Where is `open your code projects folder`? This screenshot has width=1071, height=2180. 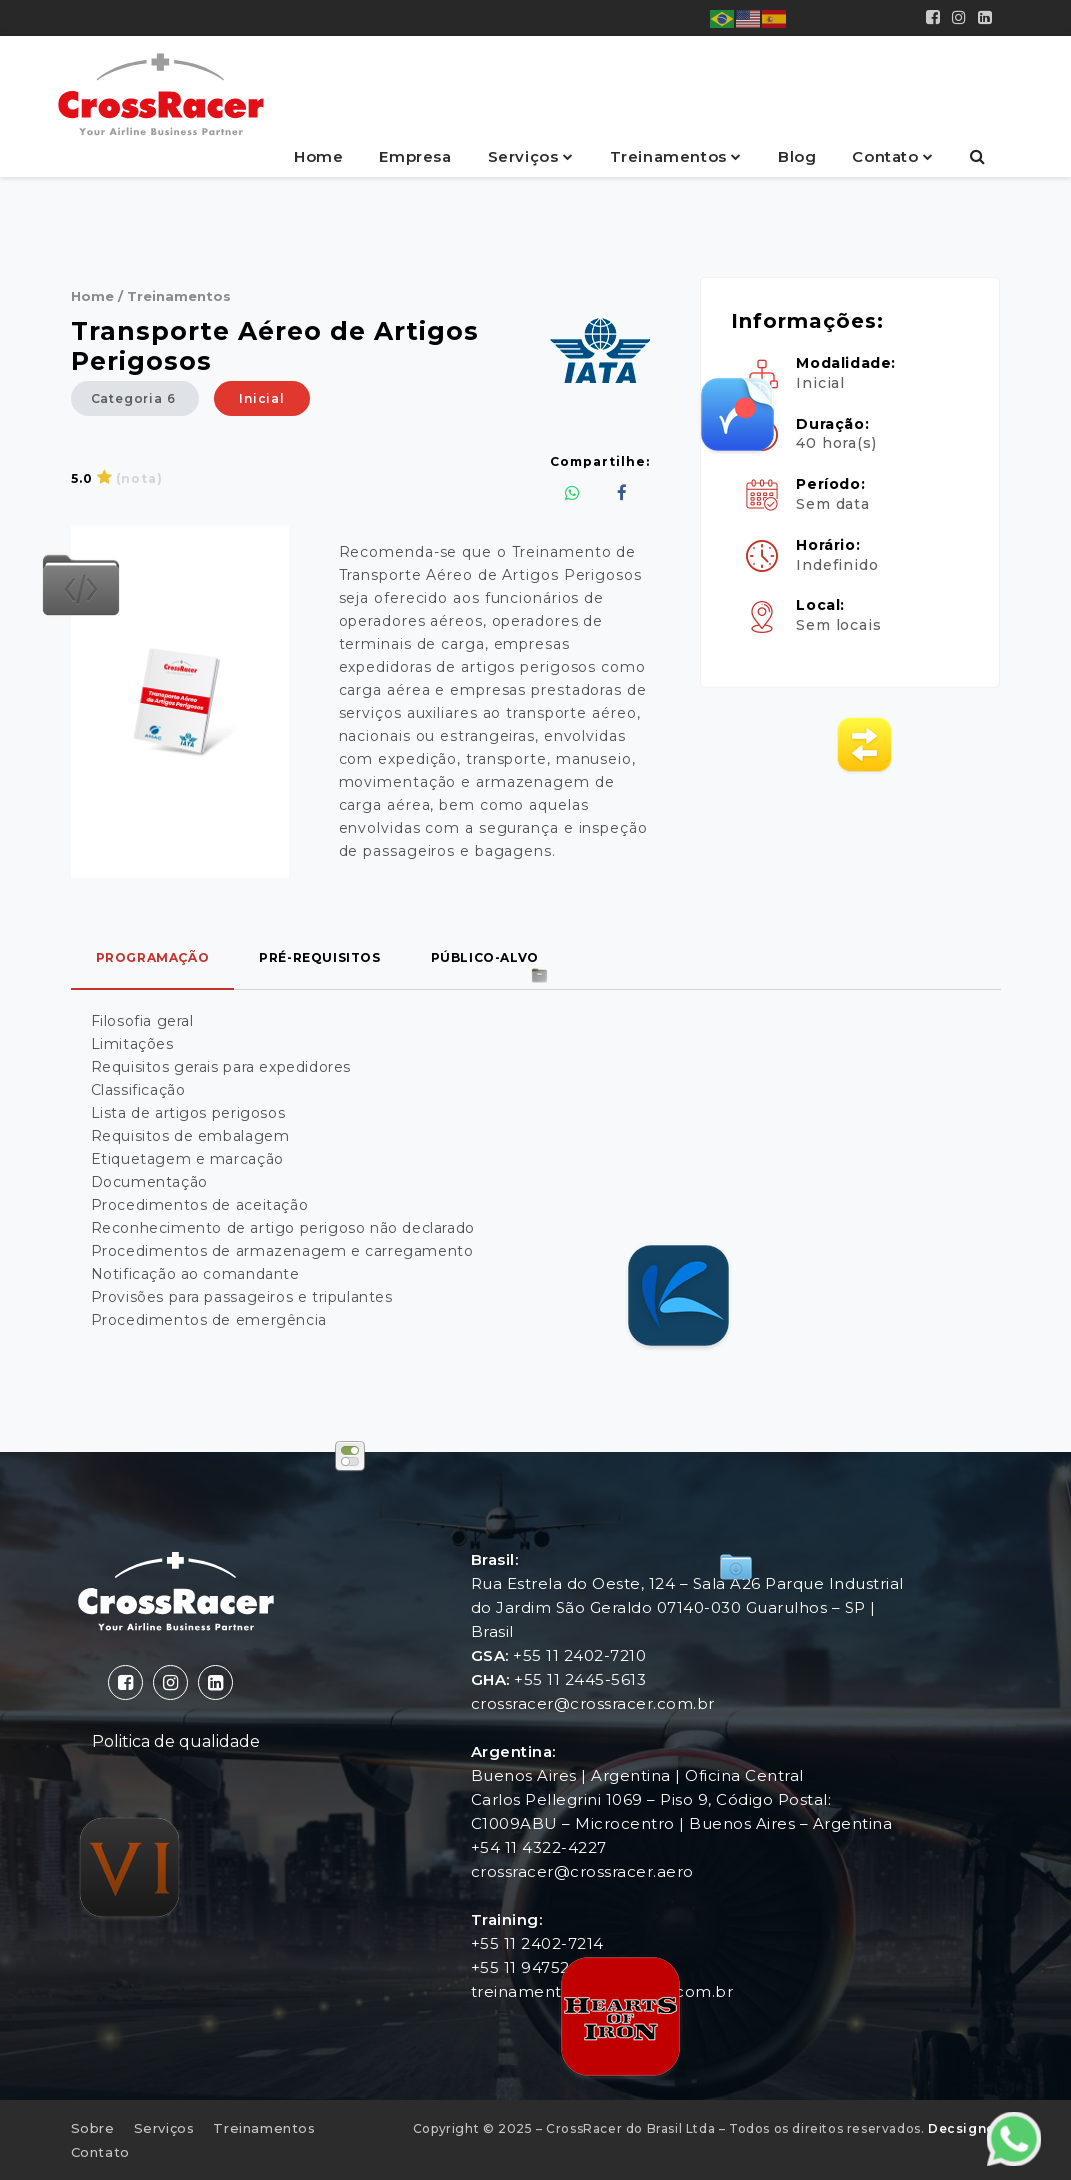 open your code projects folder is located at coordinates (81, 585).